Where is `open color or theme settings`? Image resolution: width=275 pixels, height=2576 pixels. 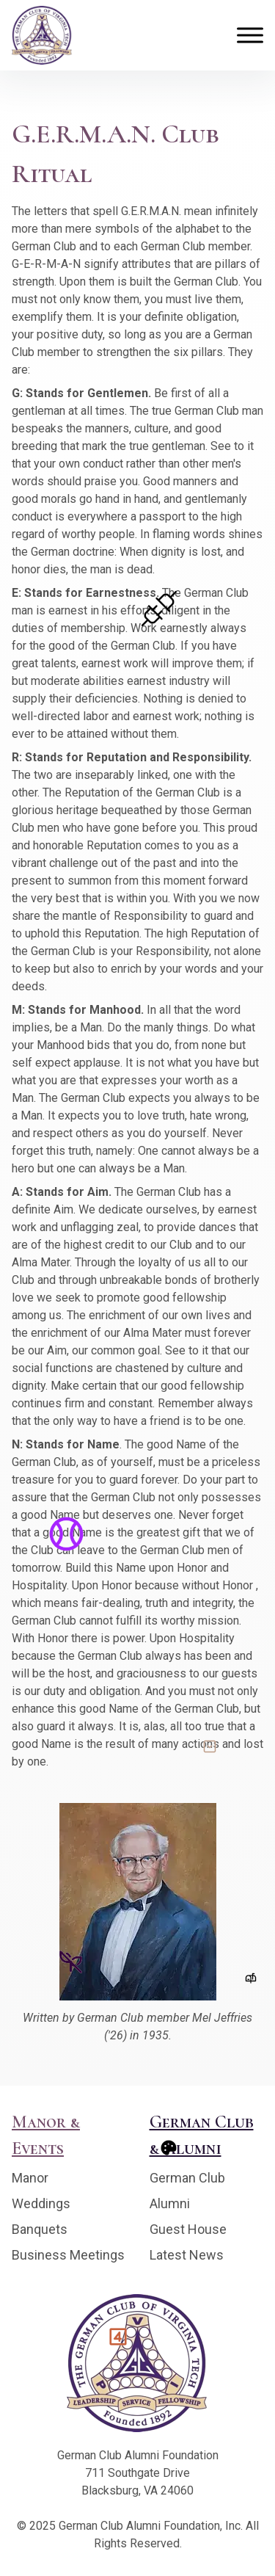 open color or theme settings is located at coordinates (169, 2148).